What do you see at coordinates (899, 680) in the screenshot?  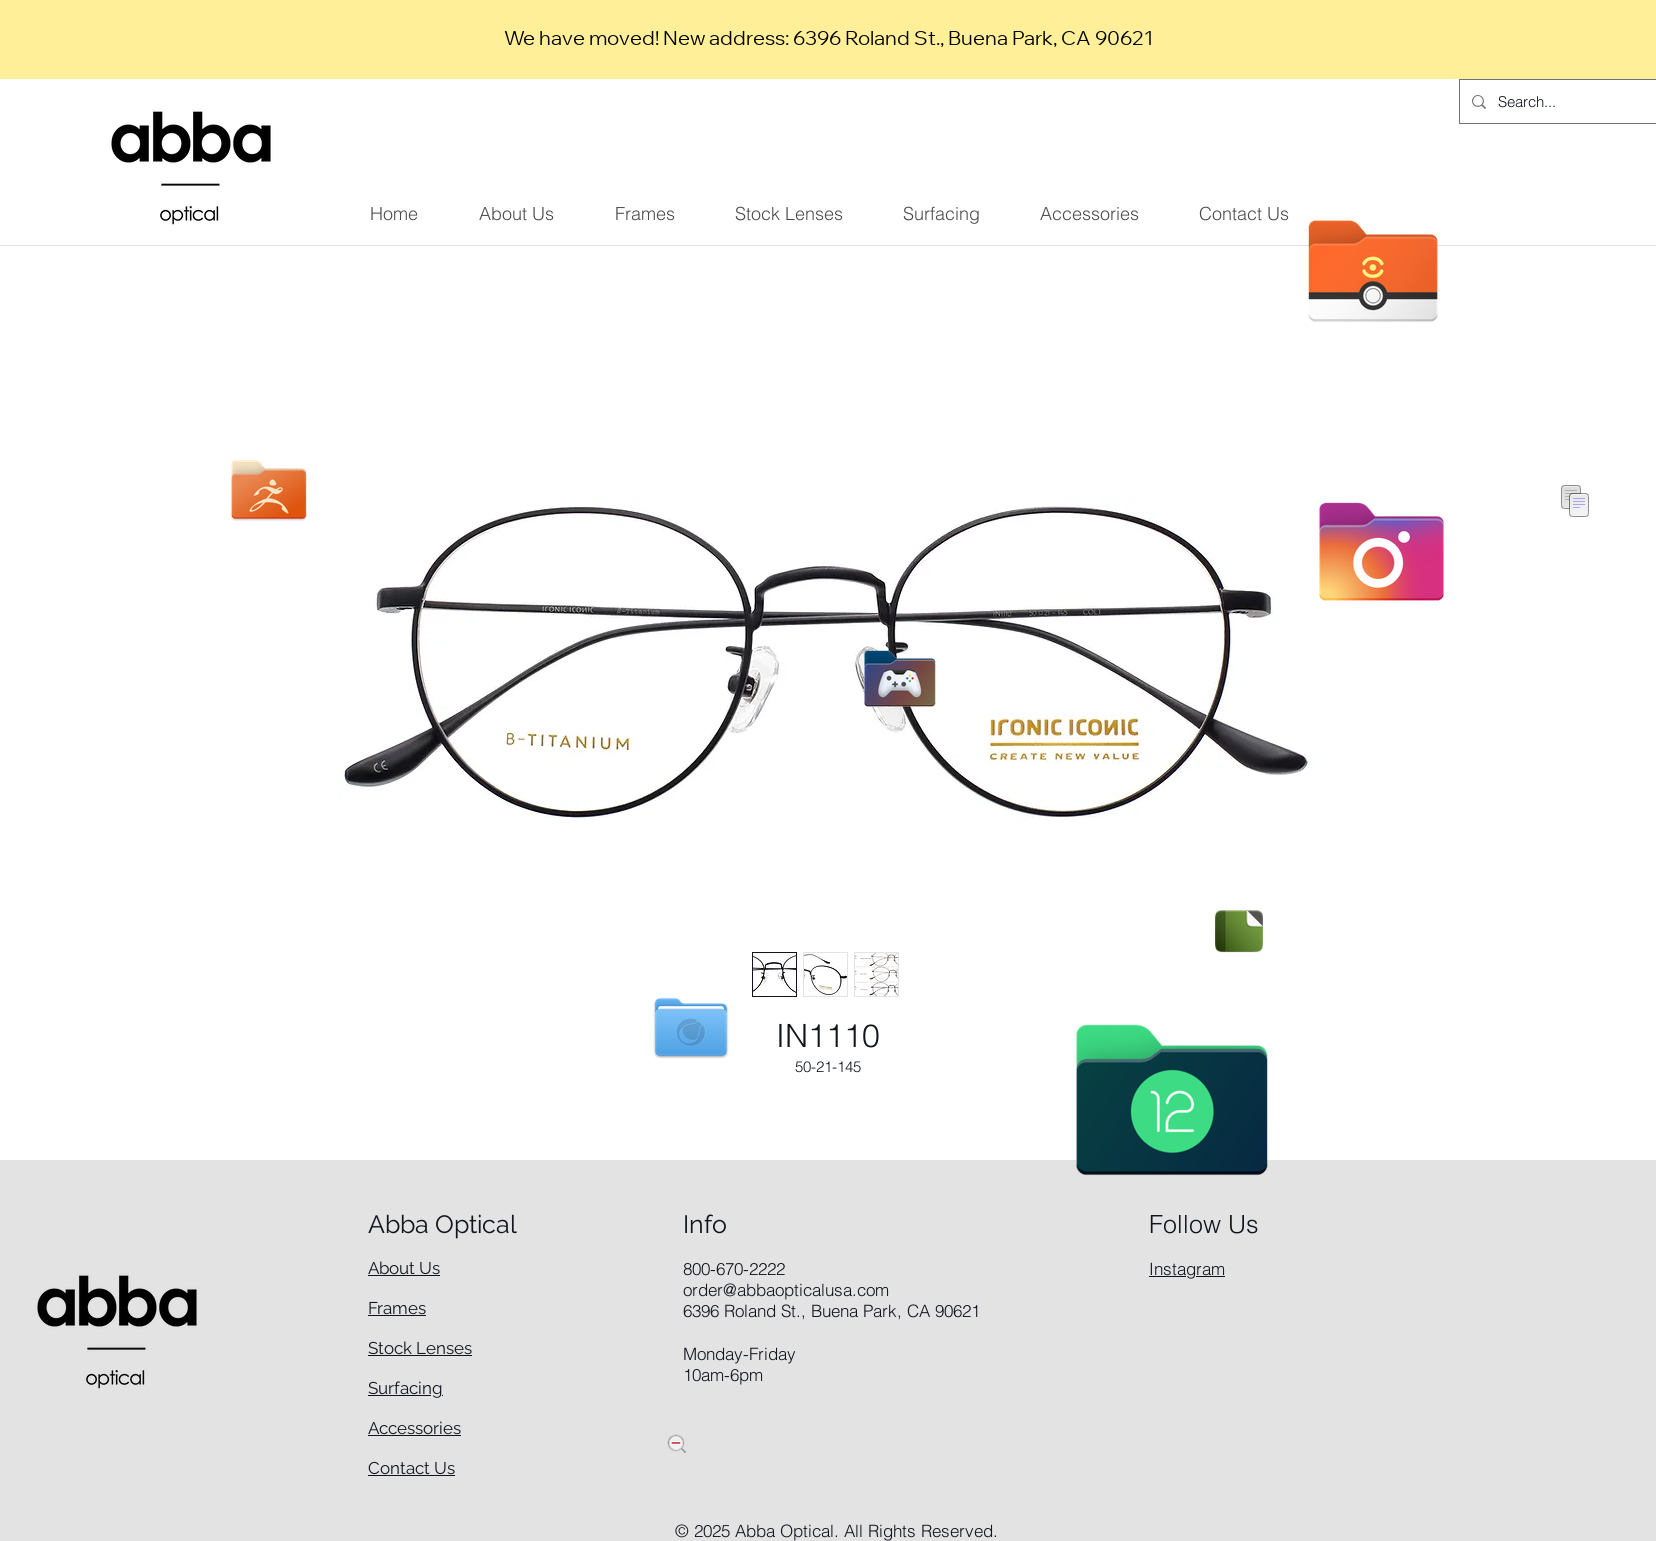 I see `open microsoft games folder` at bounding box center [899, 680].